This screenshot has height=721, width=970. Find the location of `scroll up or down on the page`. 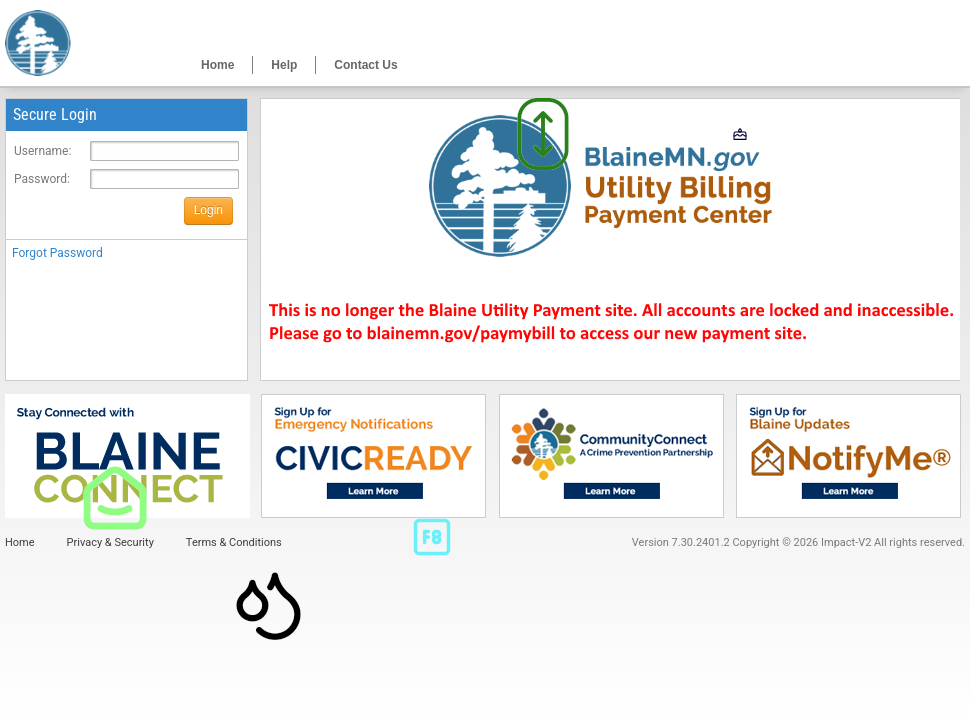

scroll up or down on the page is located at coordinates (543, 134).